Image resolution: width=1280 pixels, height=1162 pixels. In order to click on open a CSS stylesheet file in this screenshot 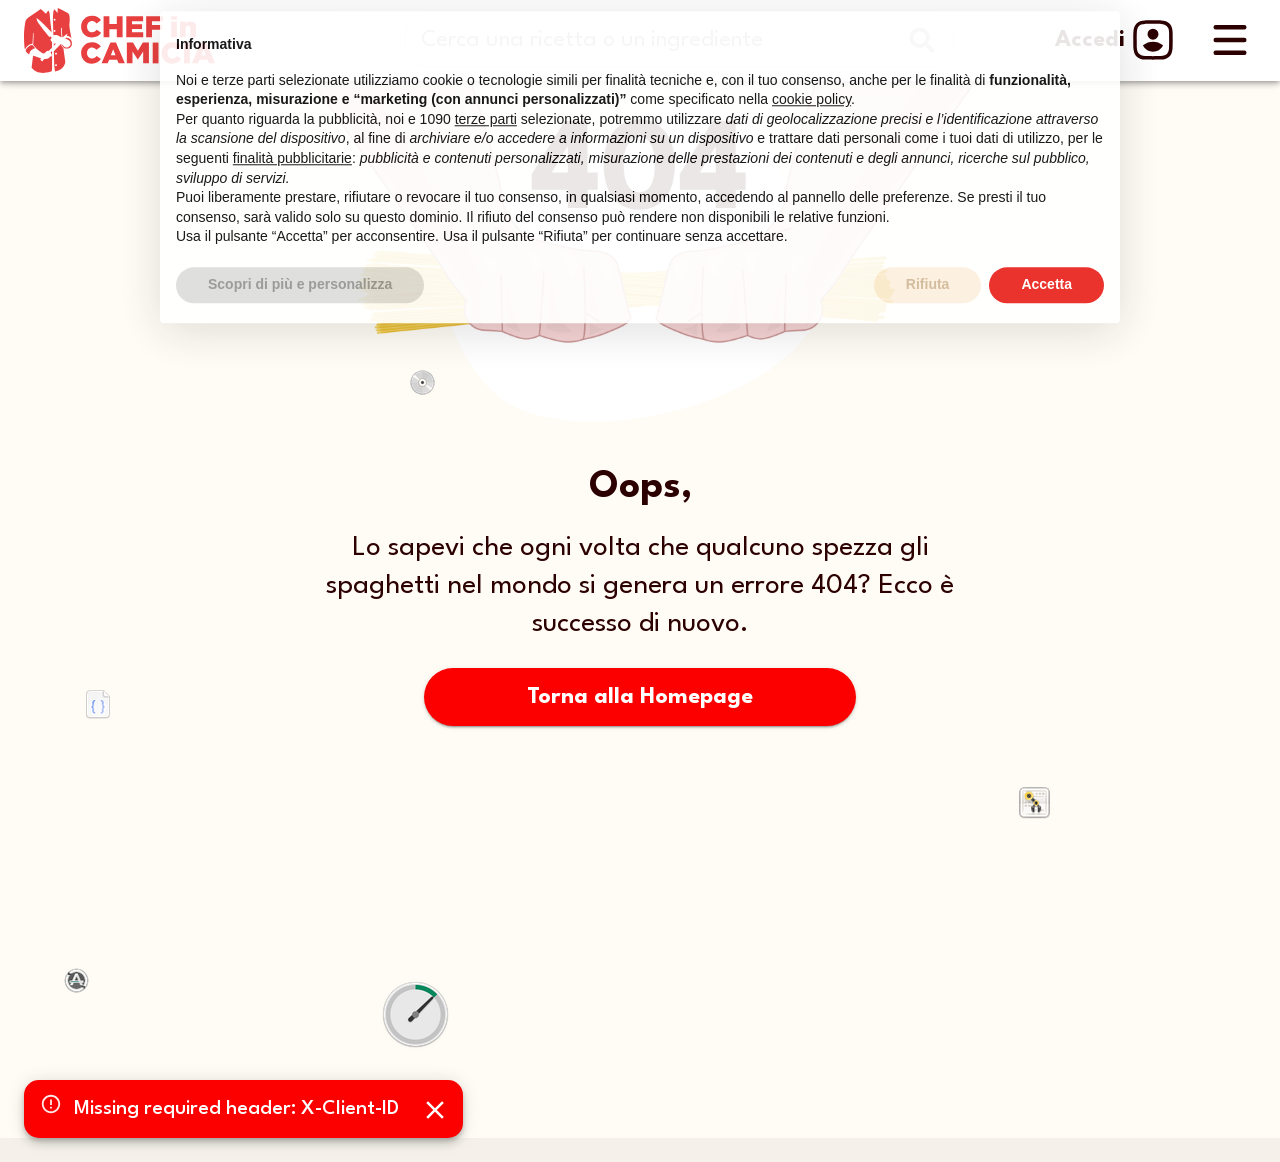, I will do `click(98, 704)`.